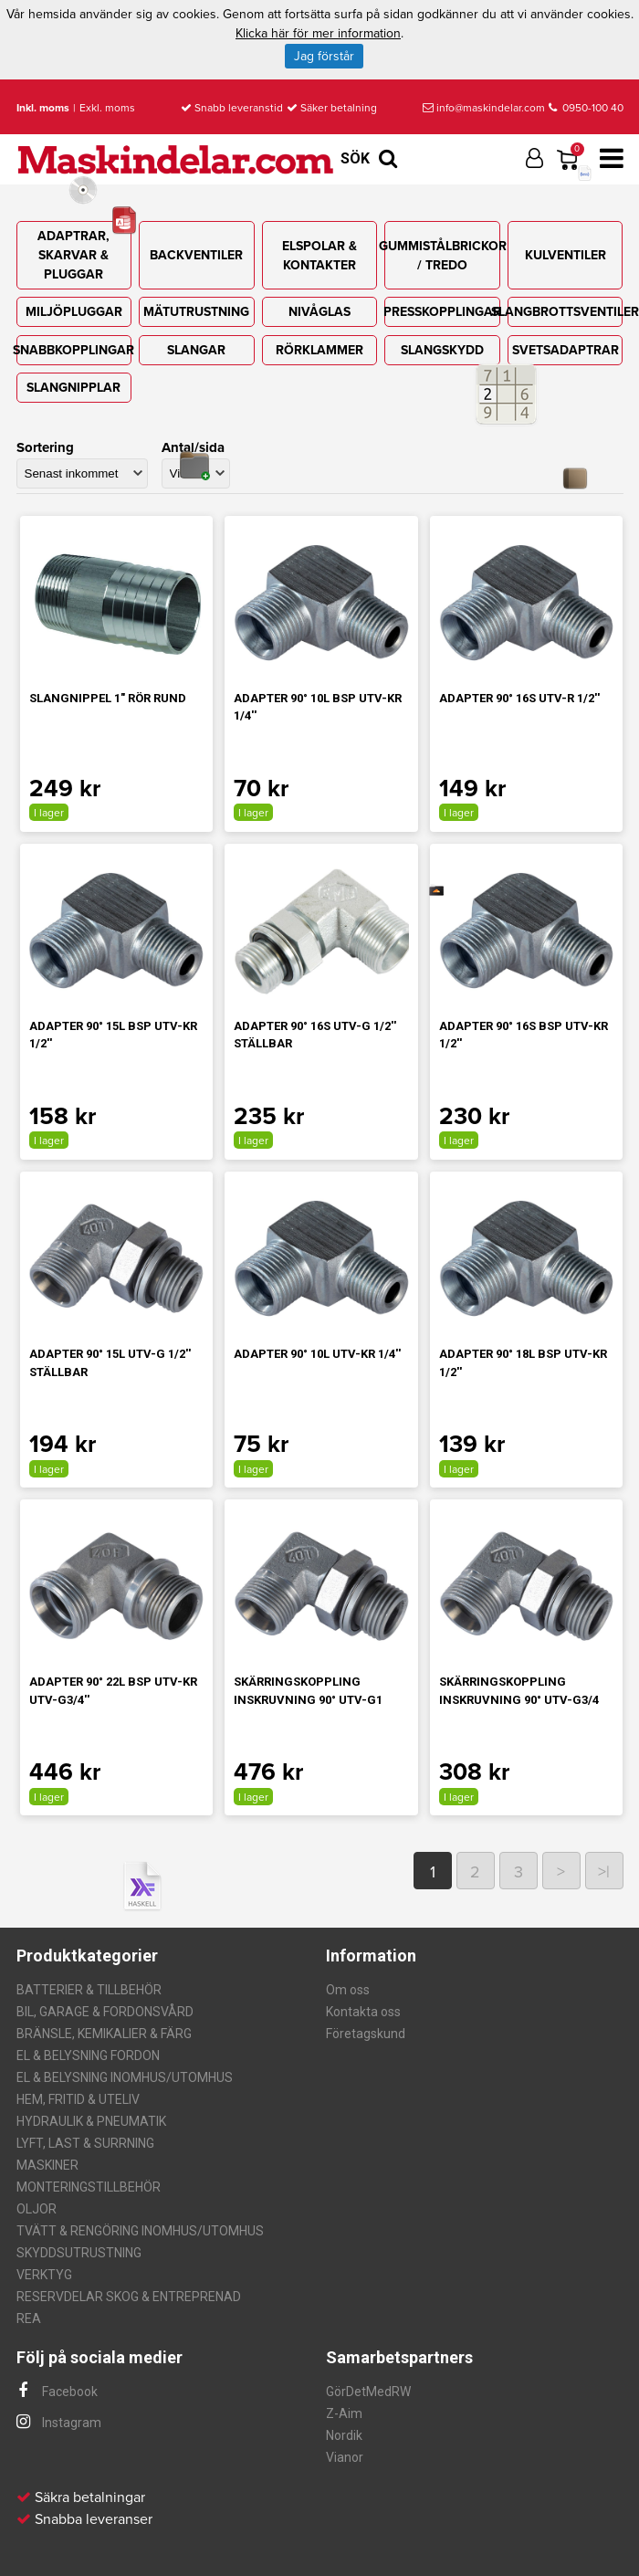  What do you see at coordinates (584, 173) in the screenshot?
I see `a LESS stylesheet file` at bounding box center [584, 173].